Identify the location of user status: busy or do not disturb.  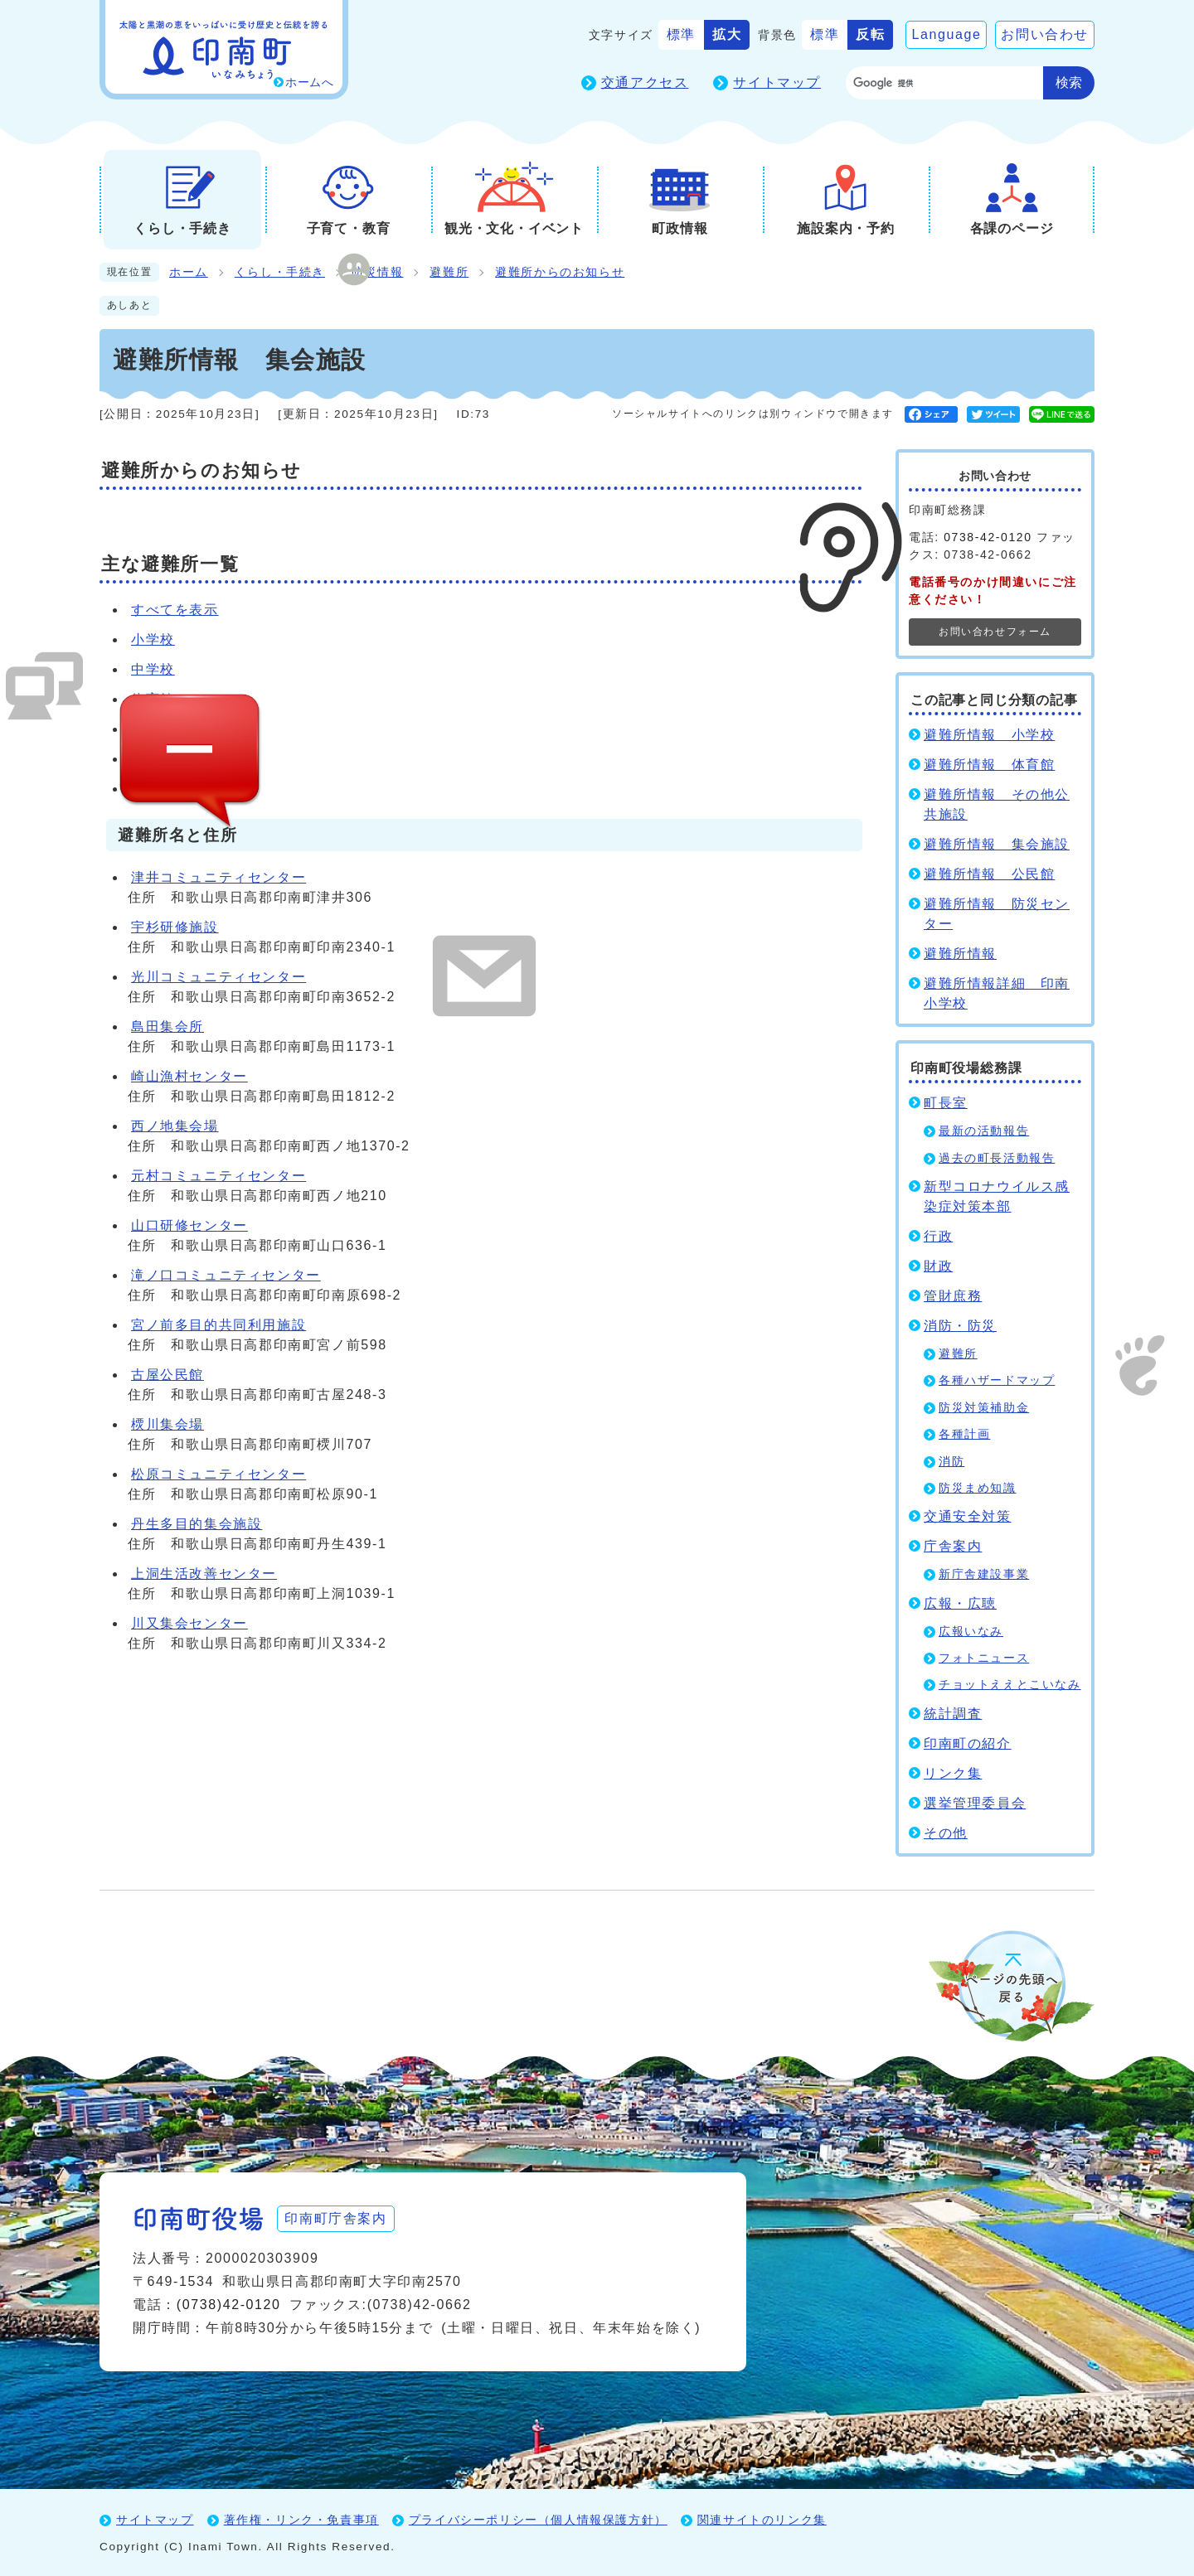
(191, 759).